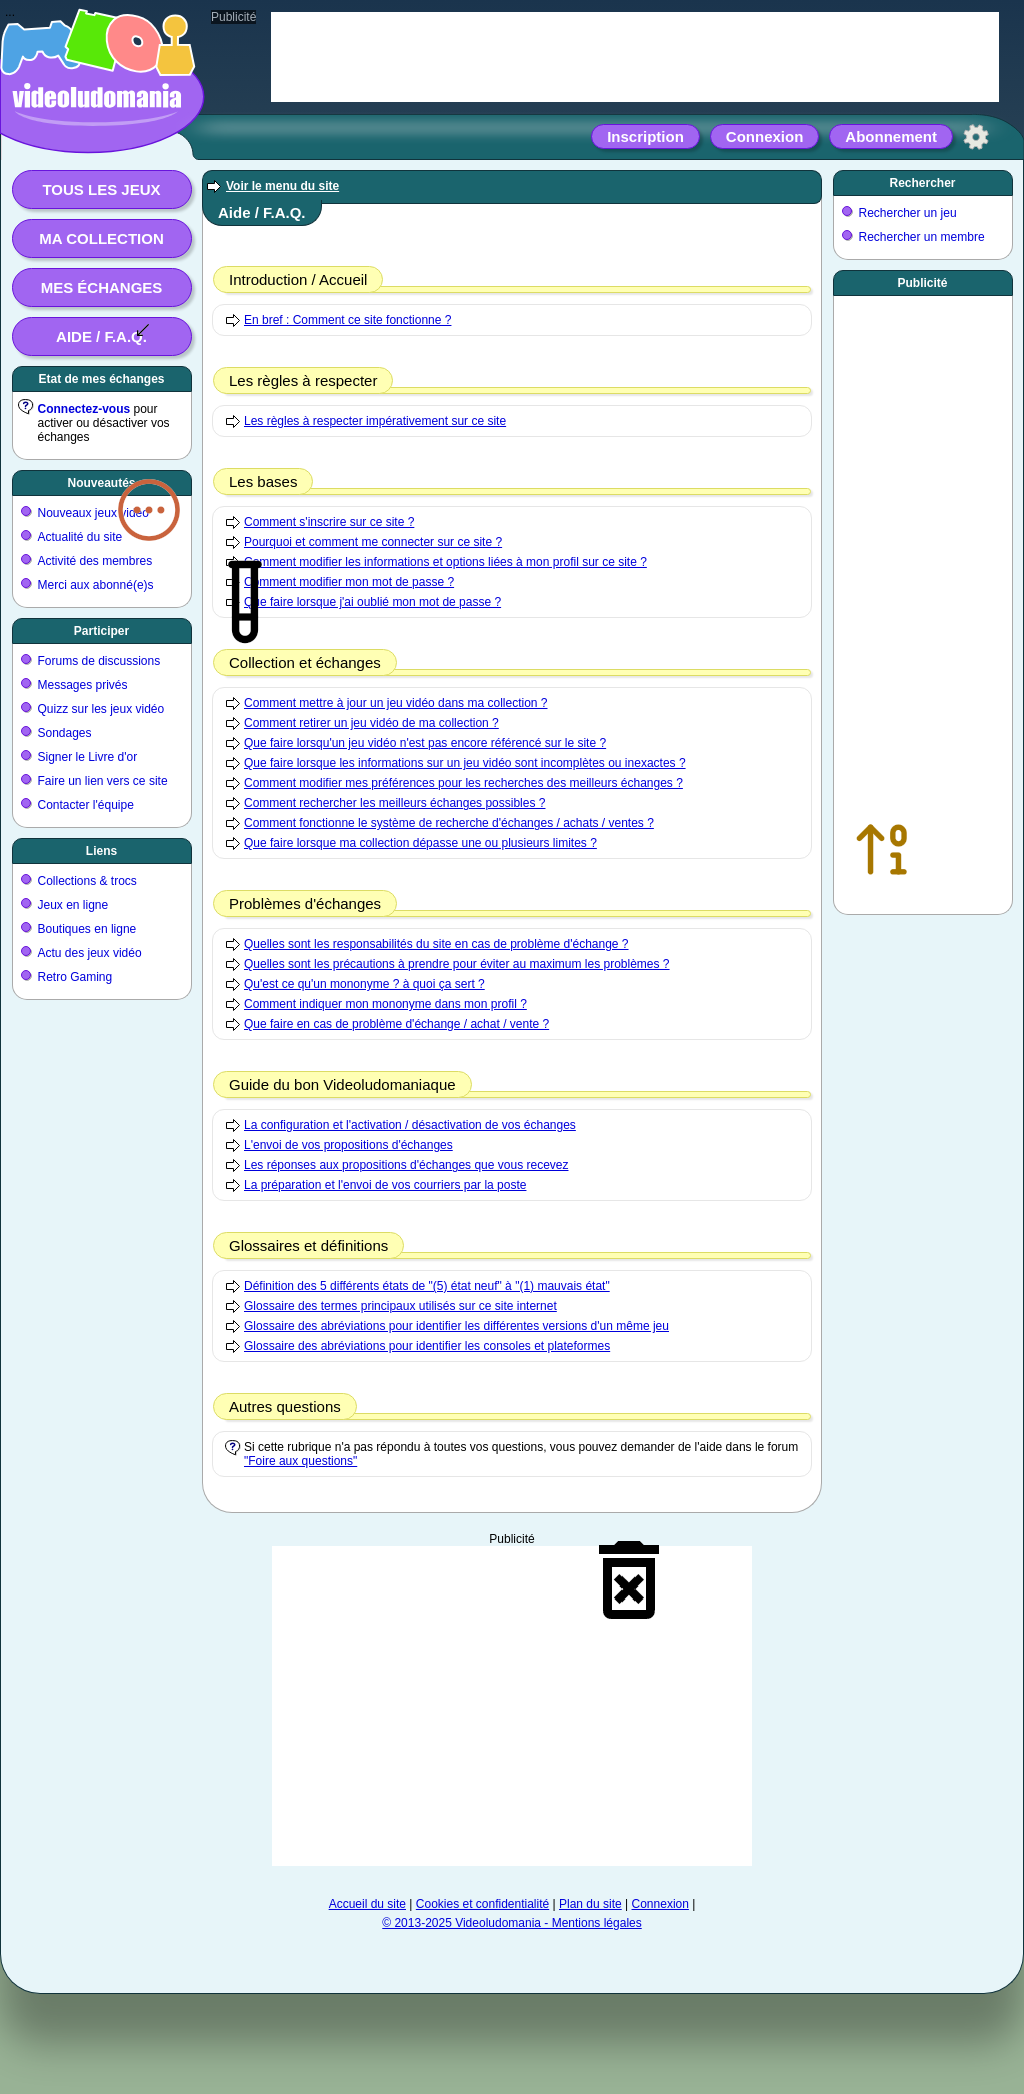 This screenshot has width=1024, height=2094. I want to click on move item to the bottom-left corner, so click(143, 330).